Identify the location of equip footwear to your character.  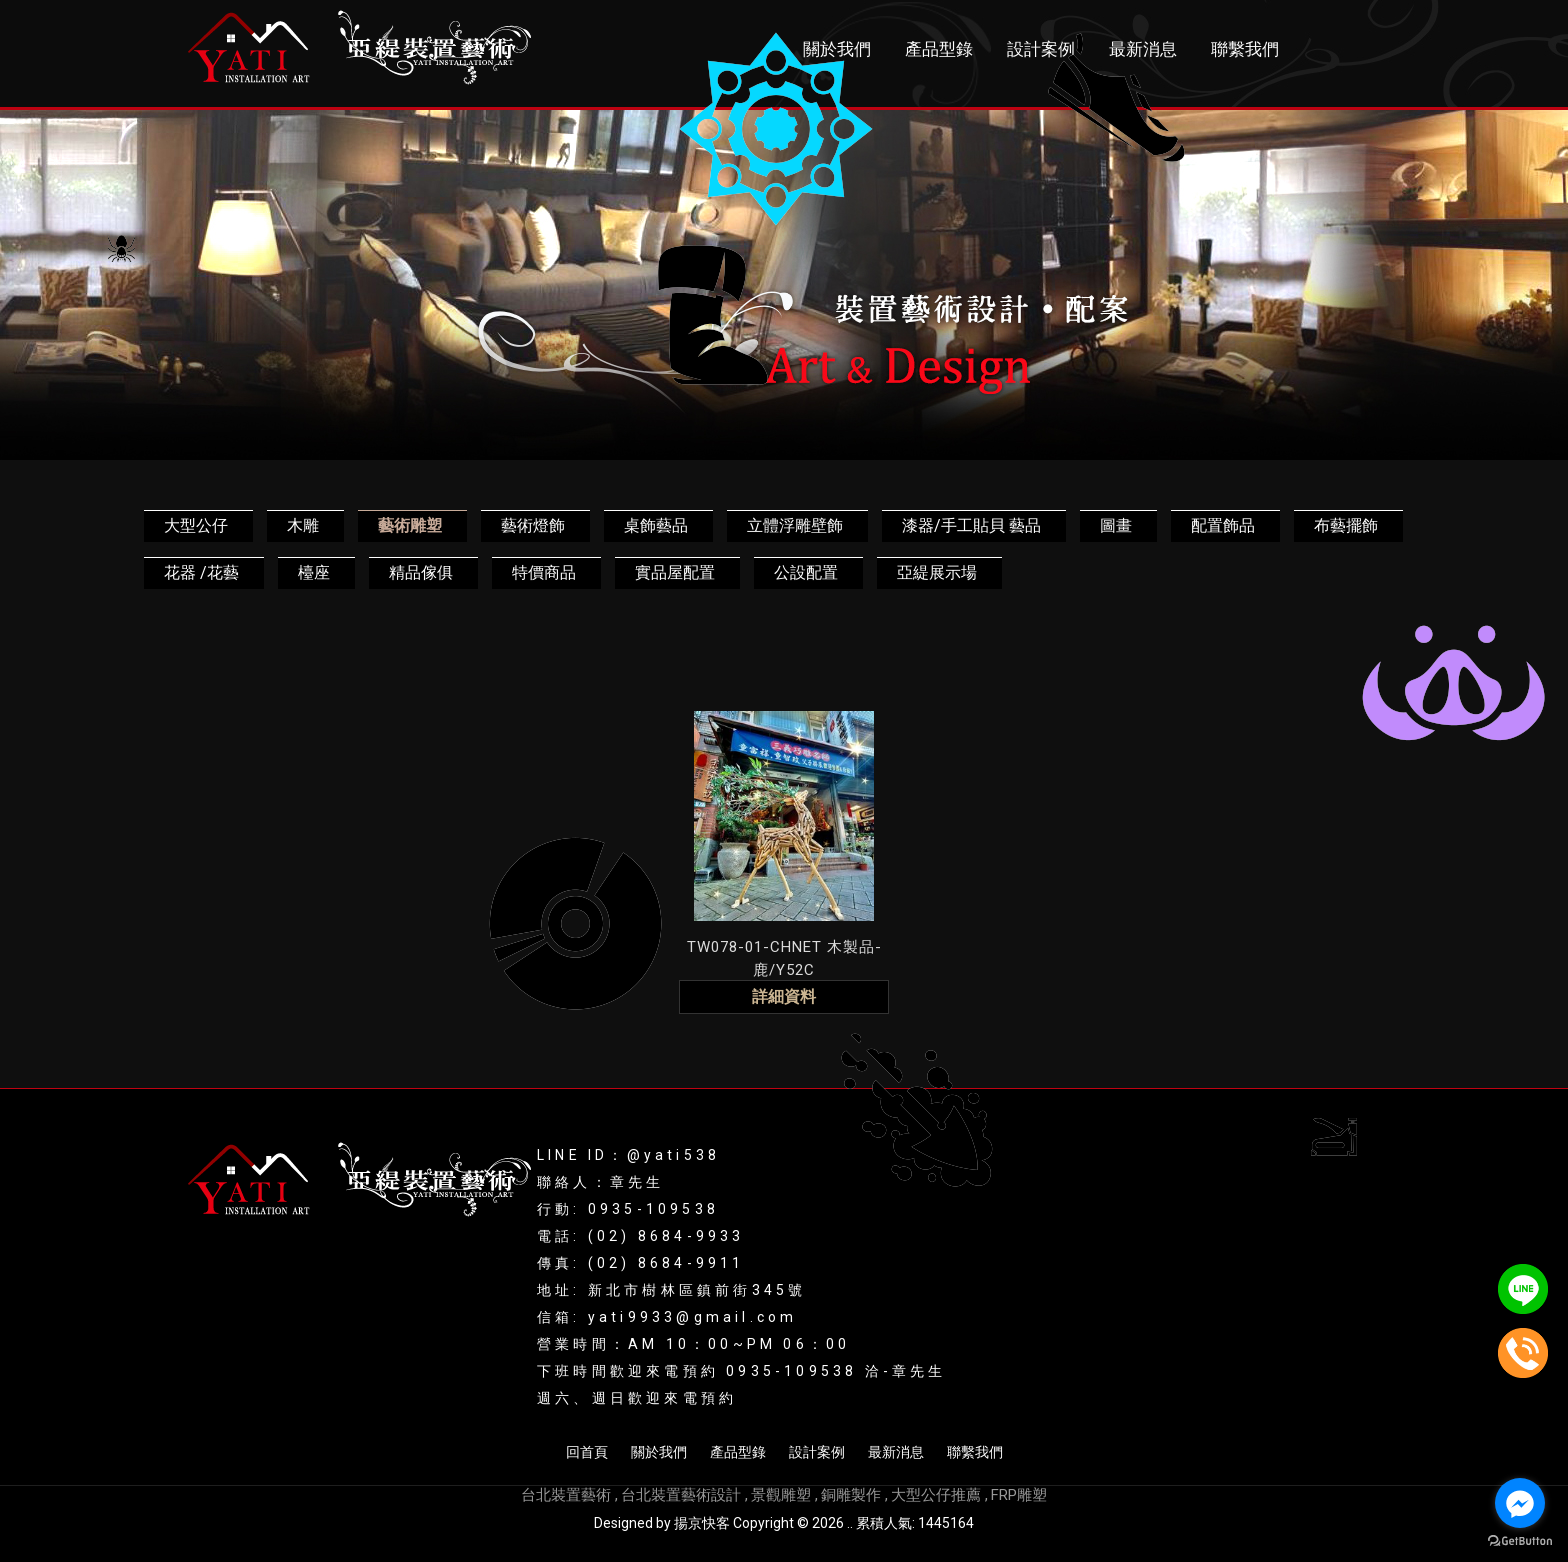
(704, 315).